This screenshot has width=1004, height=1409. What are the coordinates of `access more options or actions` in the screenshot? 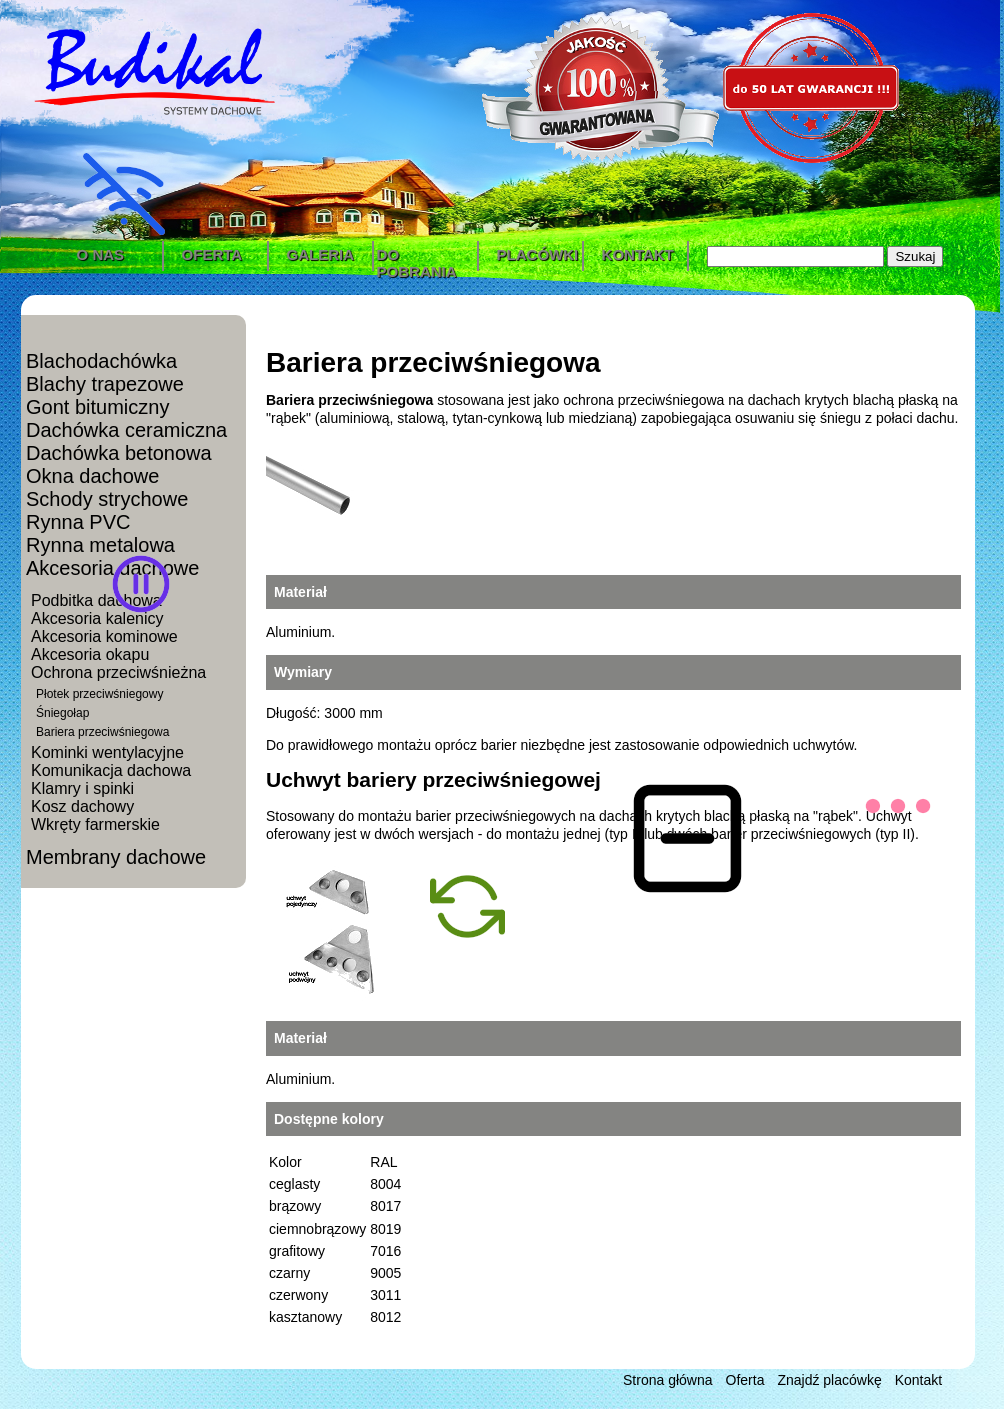 It's located at (898, 806).